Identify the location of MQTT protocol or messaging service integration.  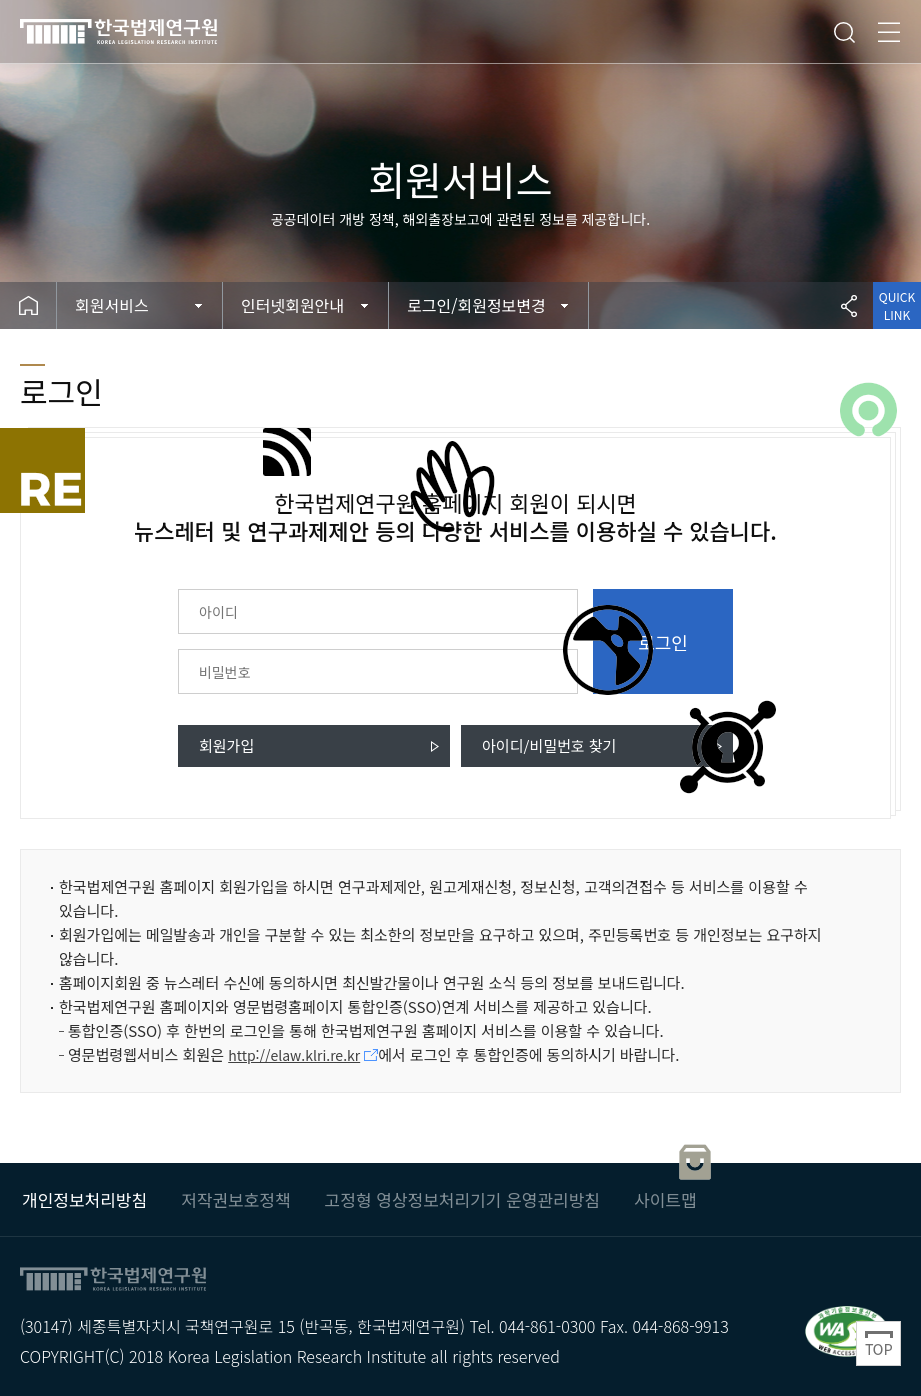
(287, 452).